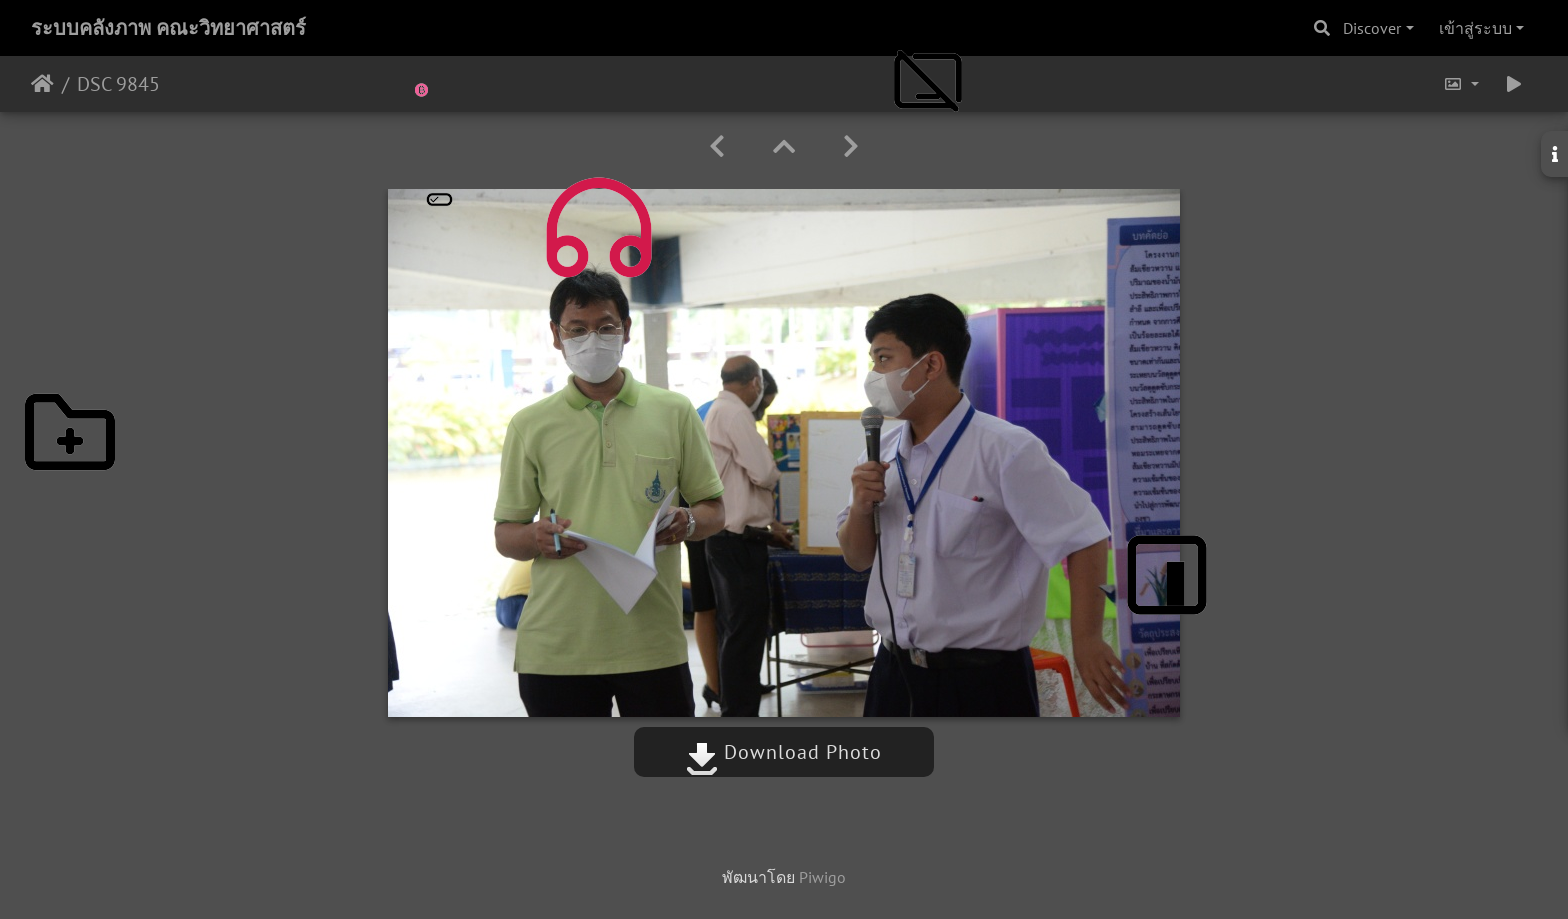 Image resolution: width=1568 pixels, height=919 pixels. Describe the element at coordinates (599, 230) in the screenshot. I see `access audio or music settings` at that location.